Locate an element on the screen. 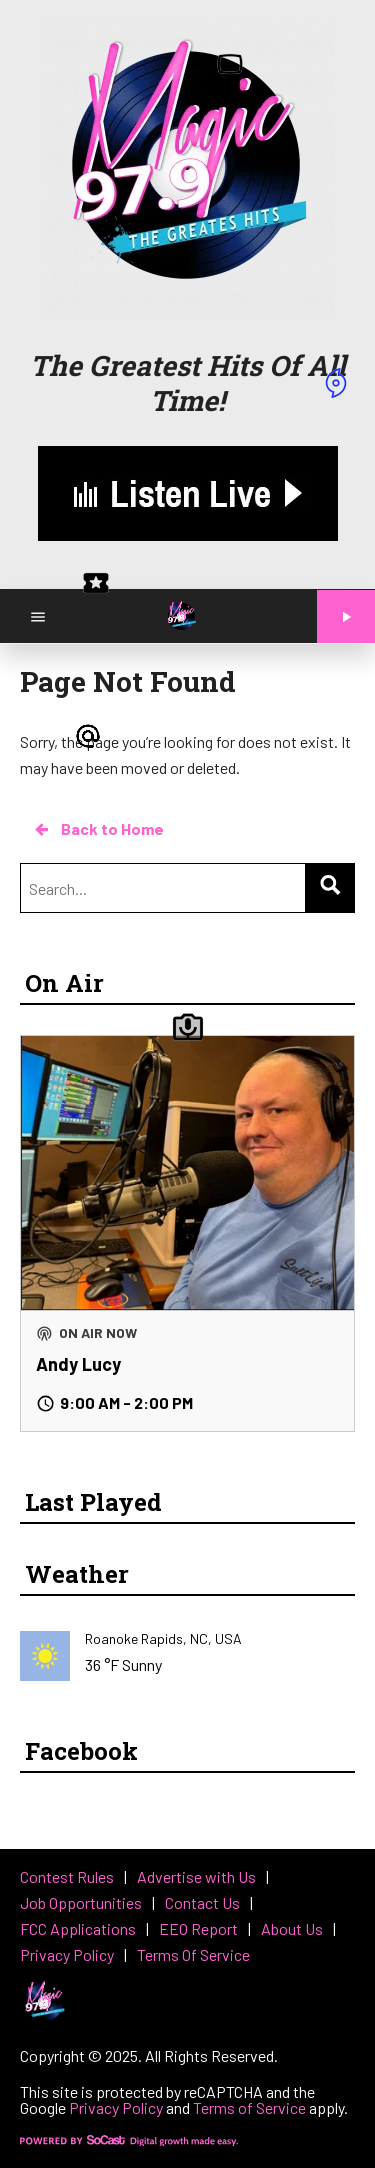  grant camera and microphone permissions is located at coordinates (188, 1027).